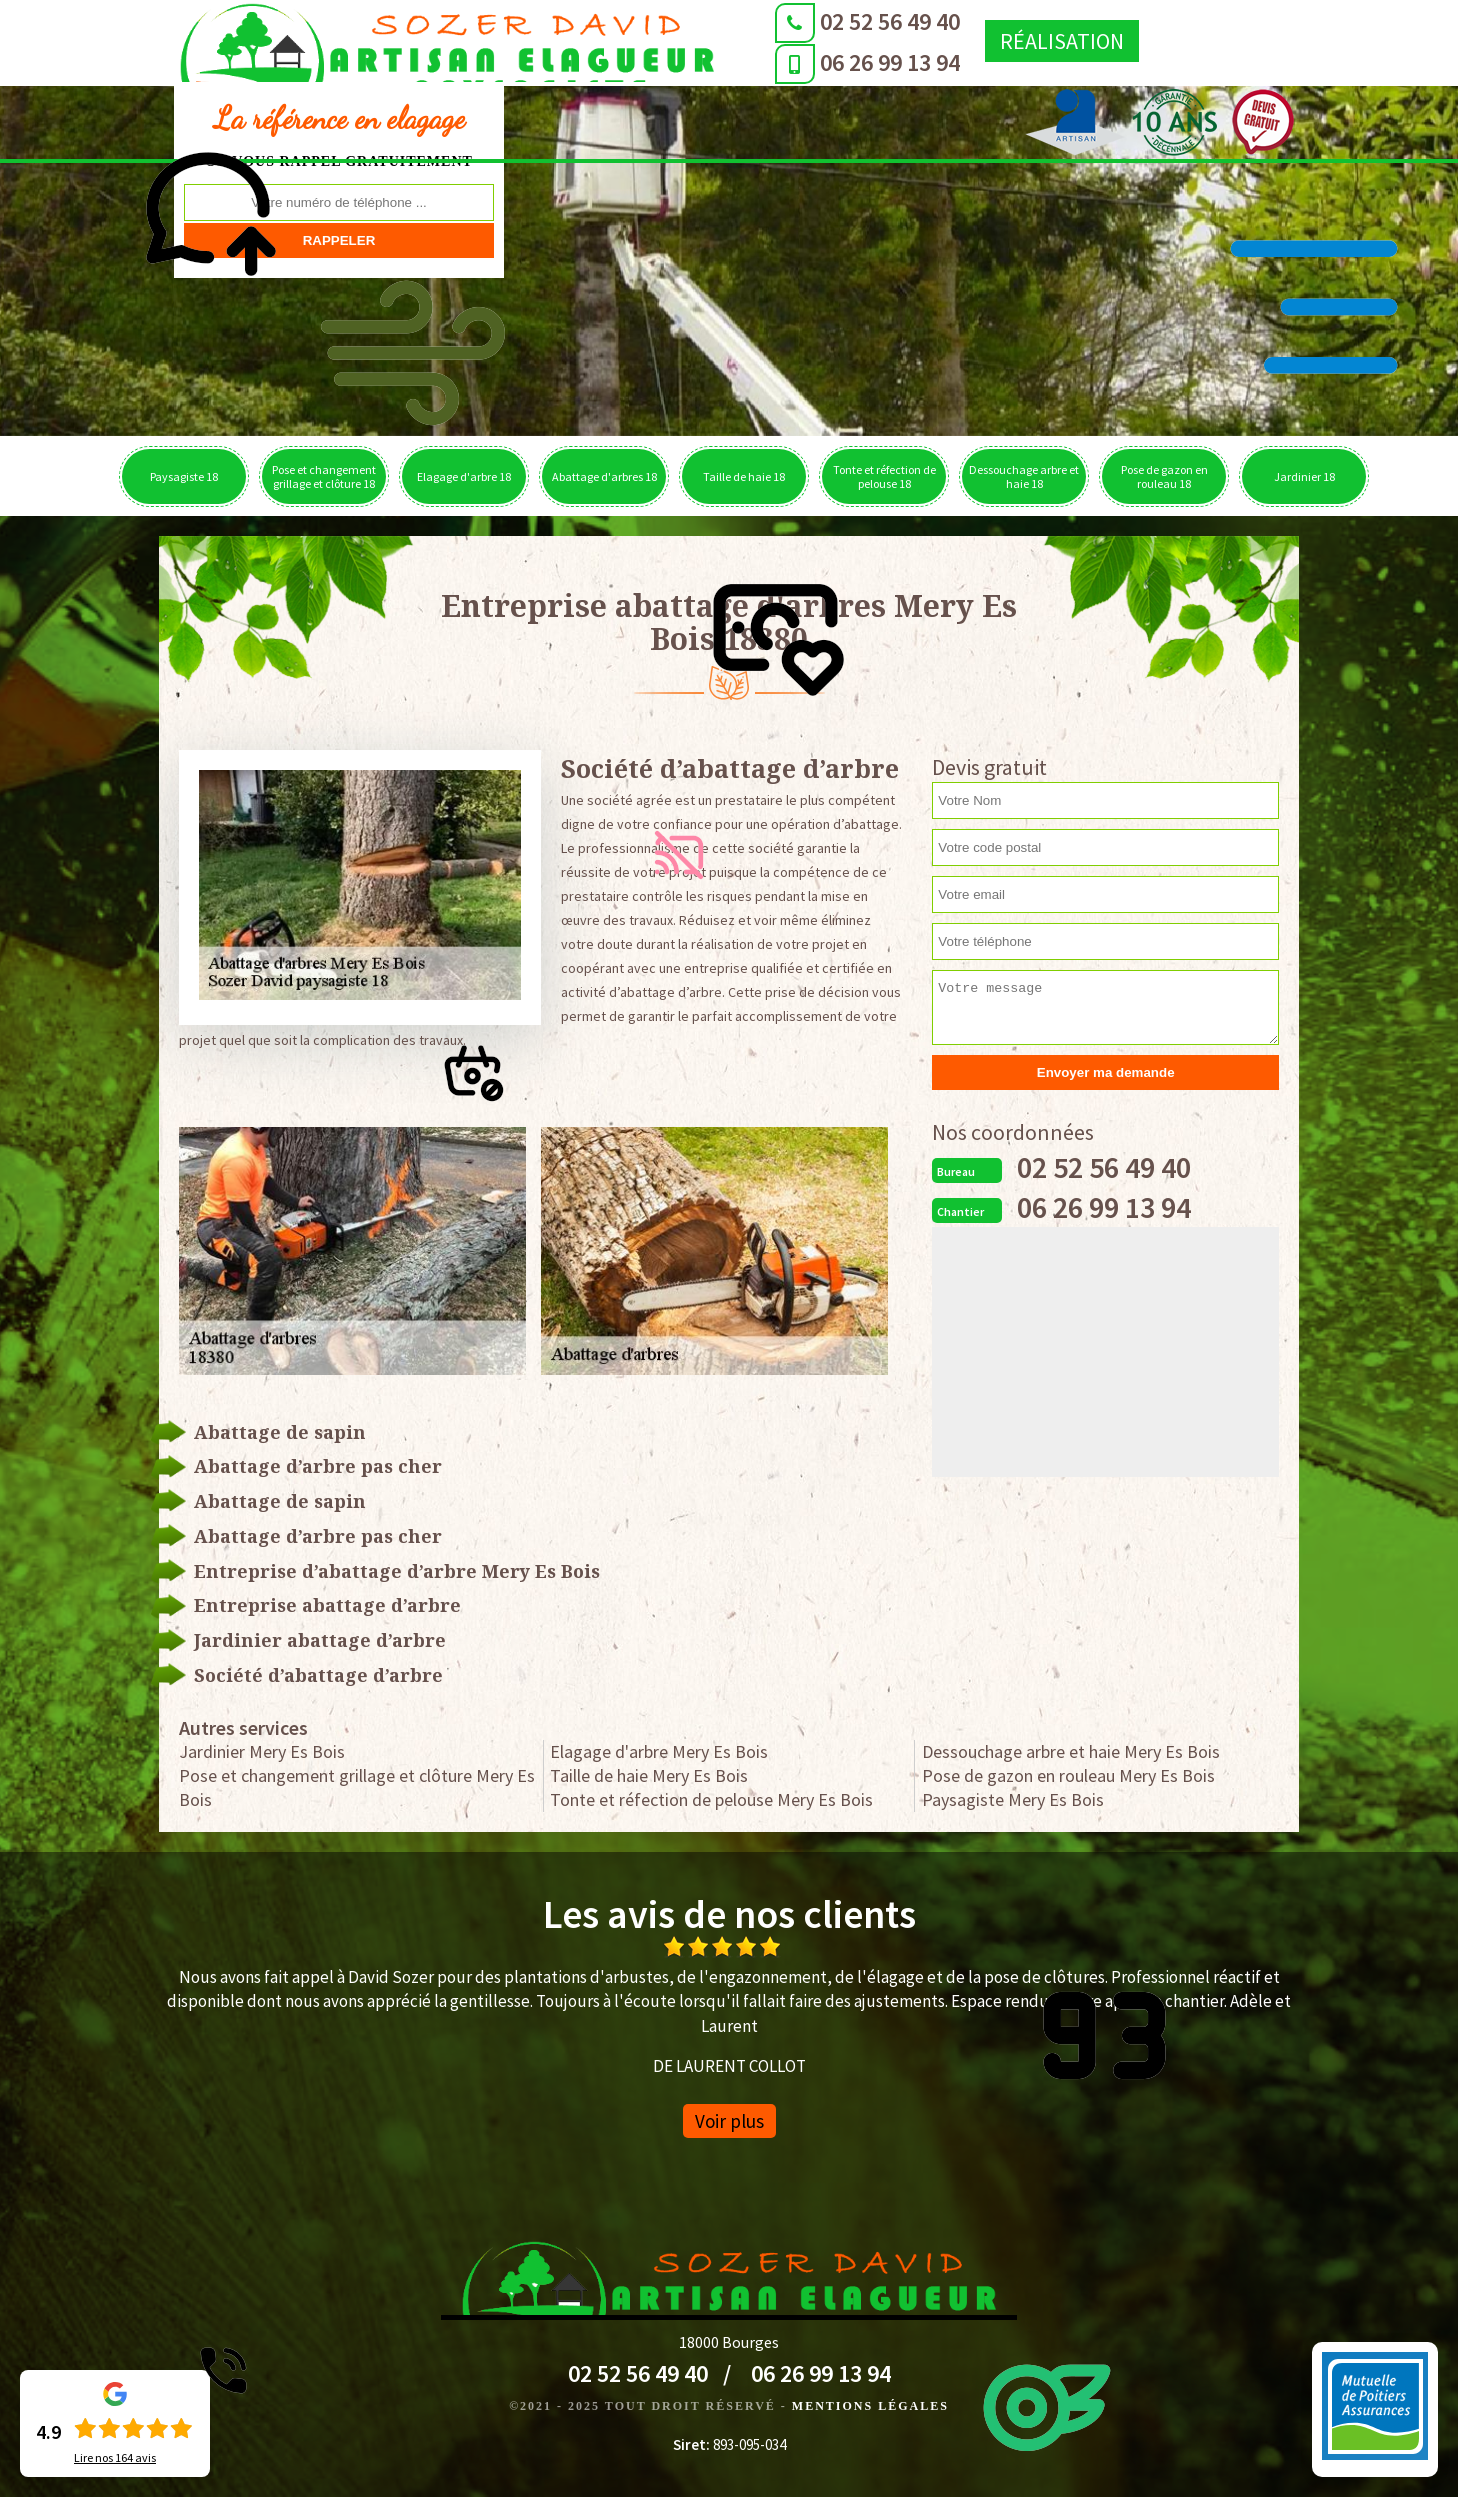 The height and width of the screenshot is (2497, 1458). Describe the element at coordinates (208, 208) in the screenshot. I see `send a message` at that location.